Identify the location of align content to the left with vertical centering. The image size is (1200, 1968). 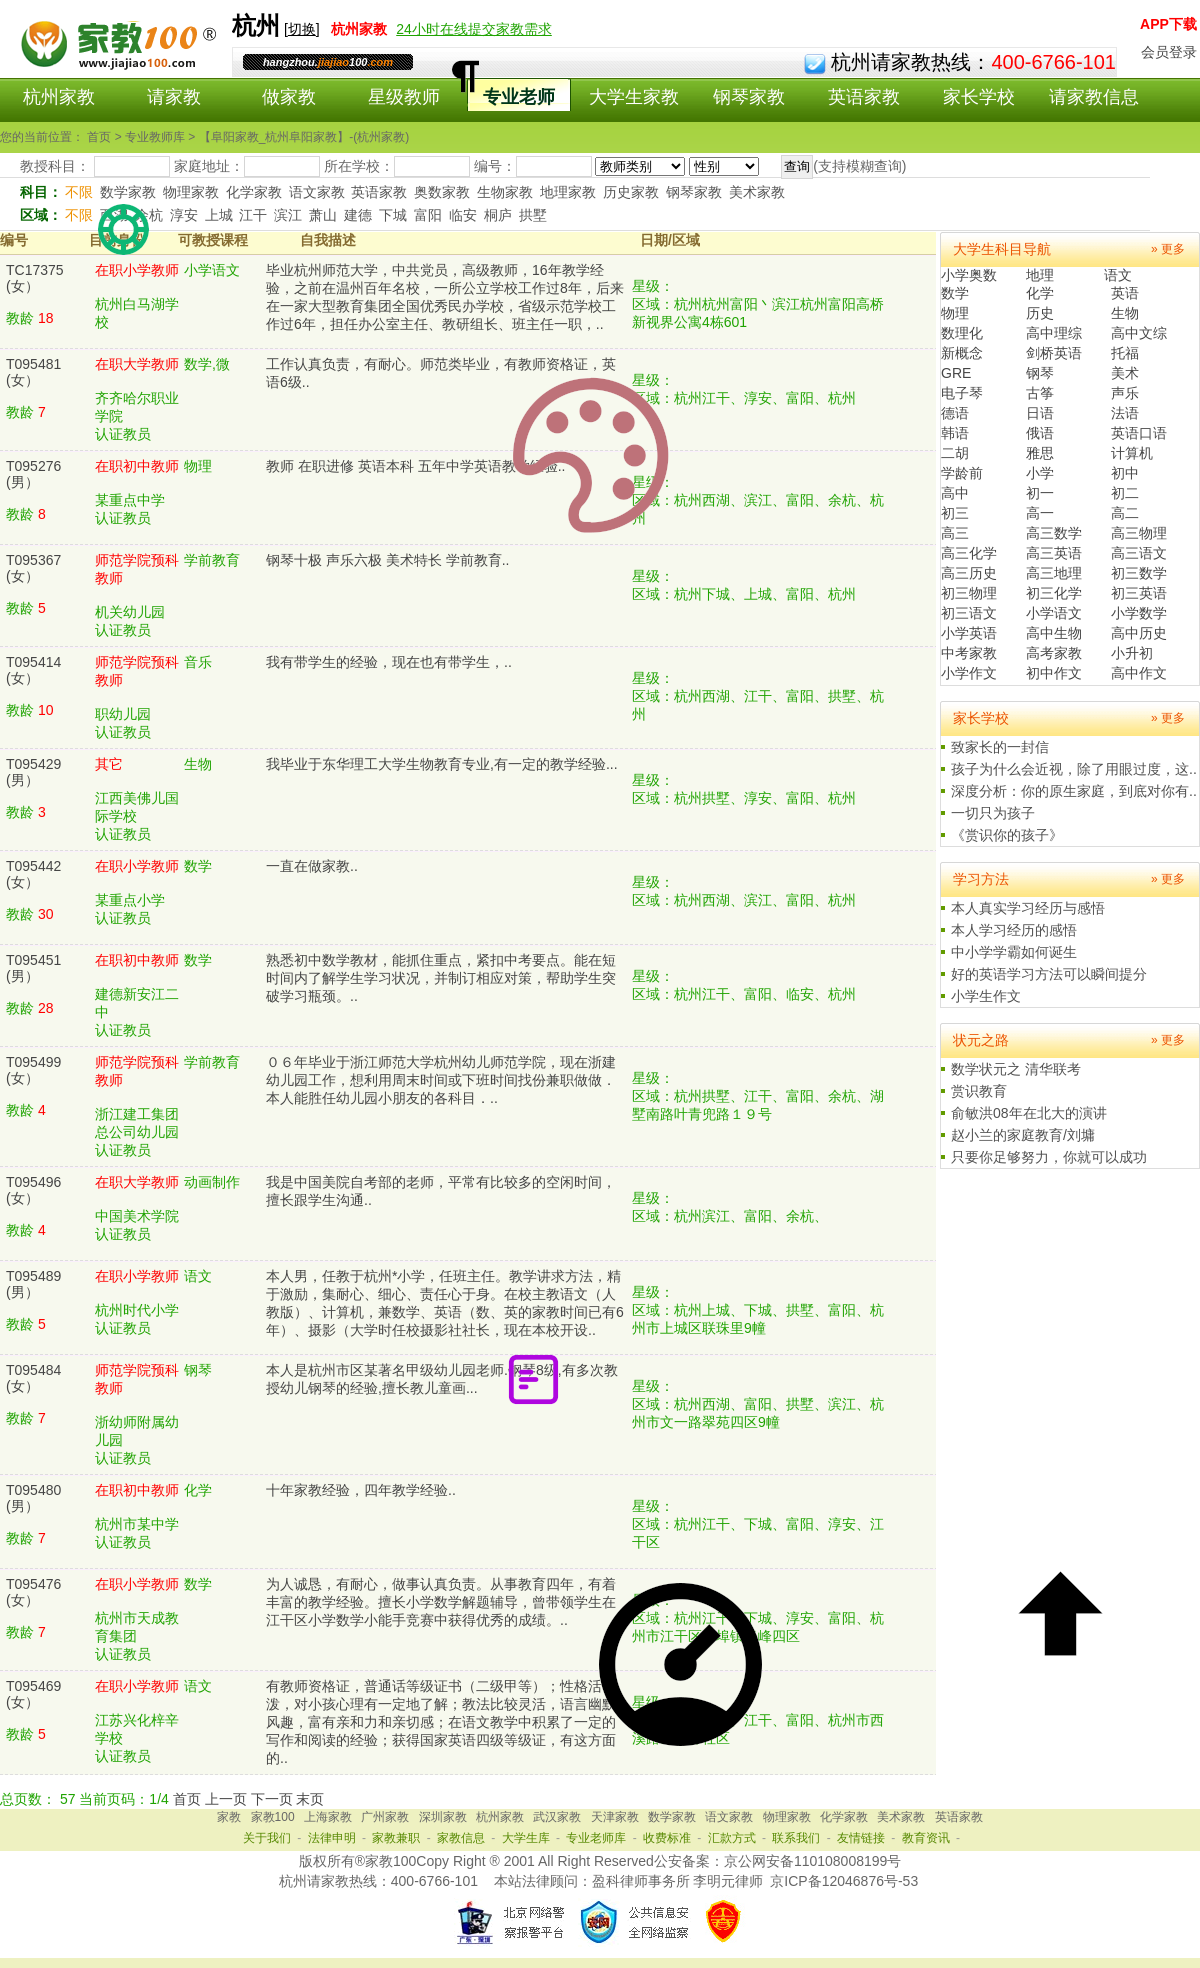
(533, 1379).